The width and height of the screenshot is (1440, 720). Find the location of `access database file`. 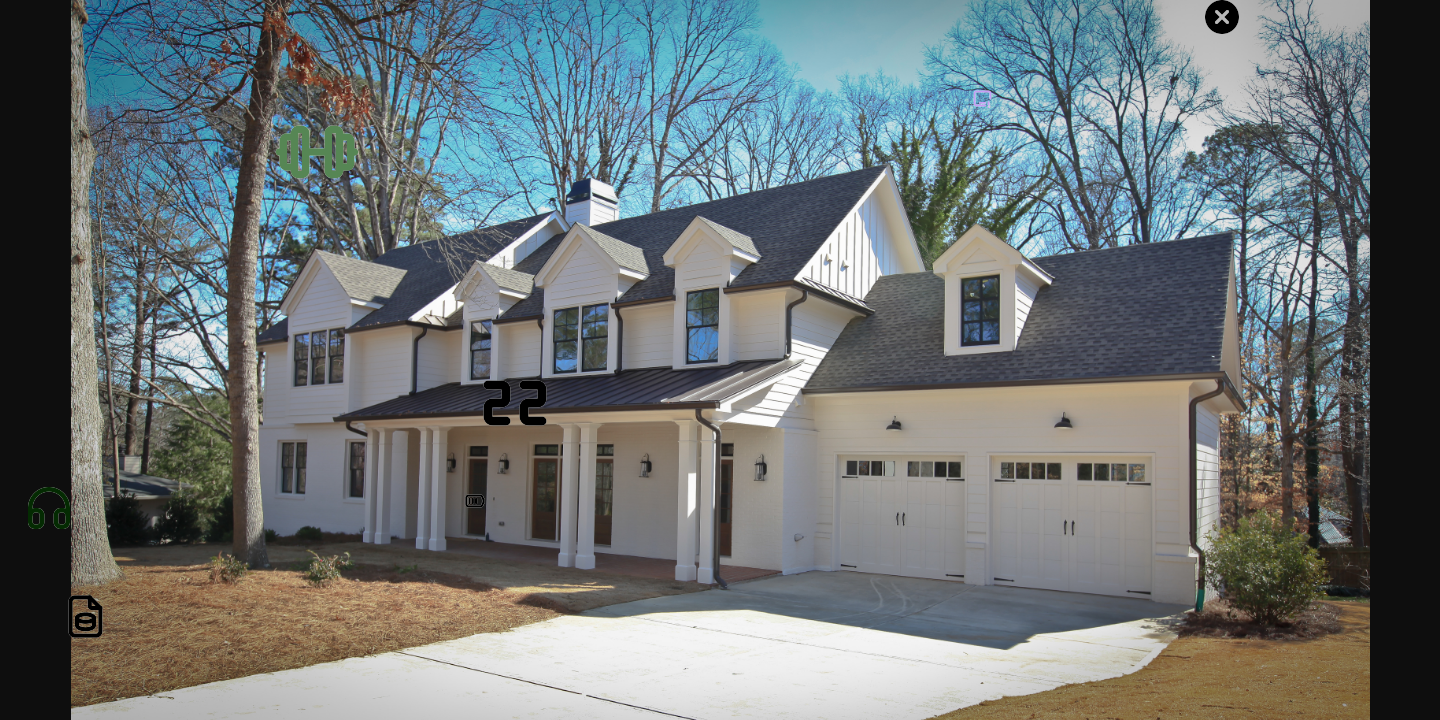

access database file is located at coordinates (85, 616).